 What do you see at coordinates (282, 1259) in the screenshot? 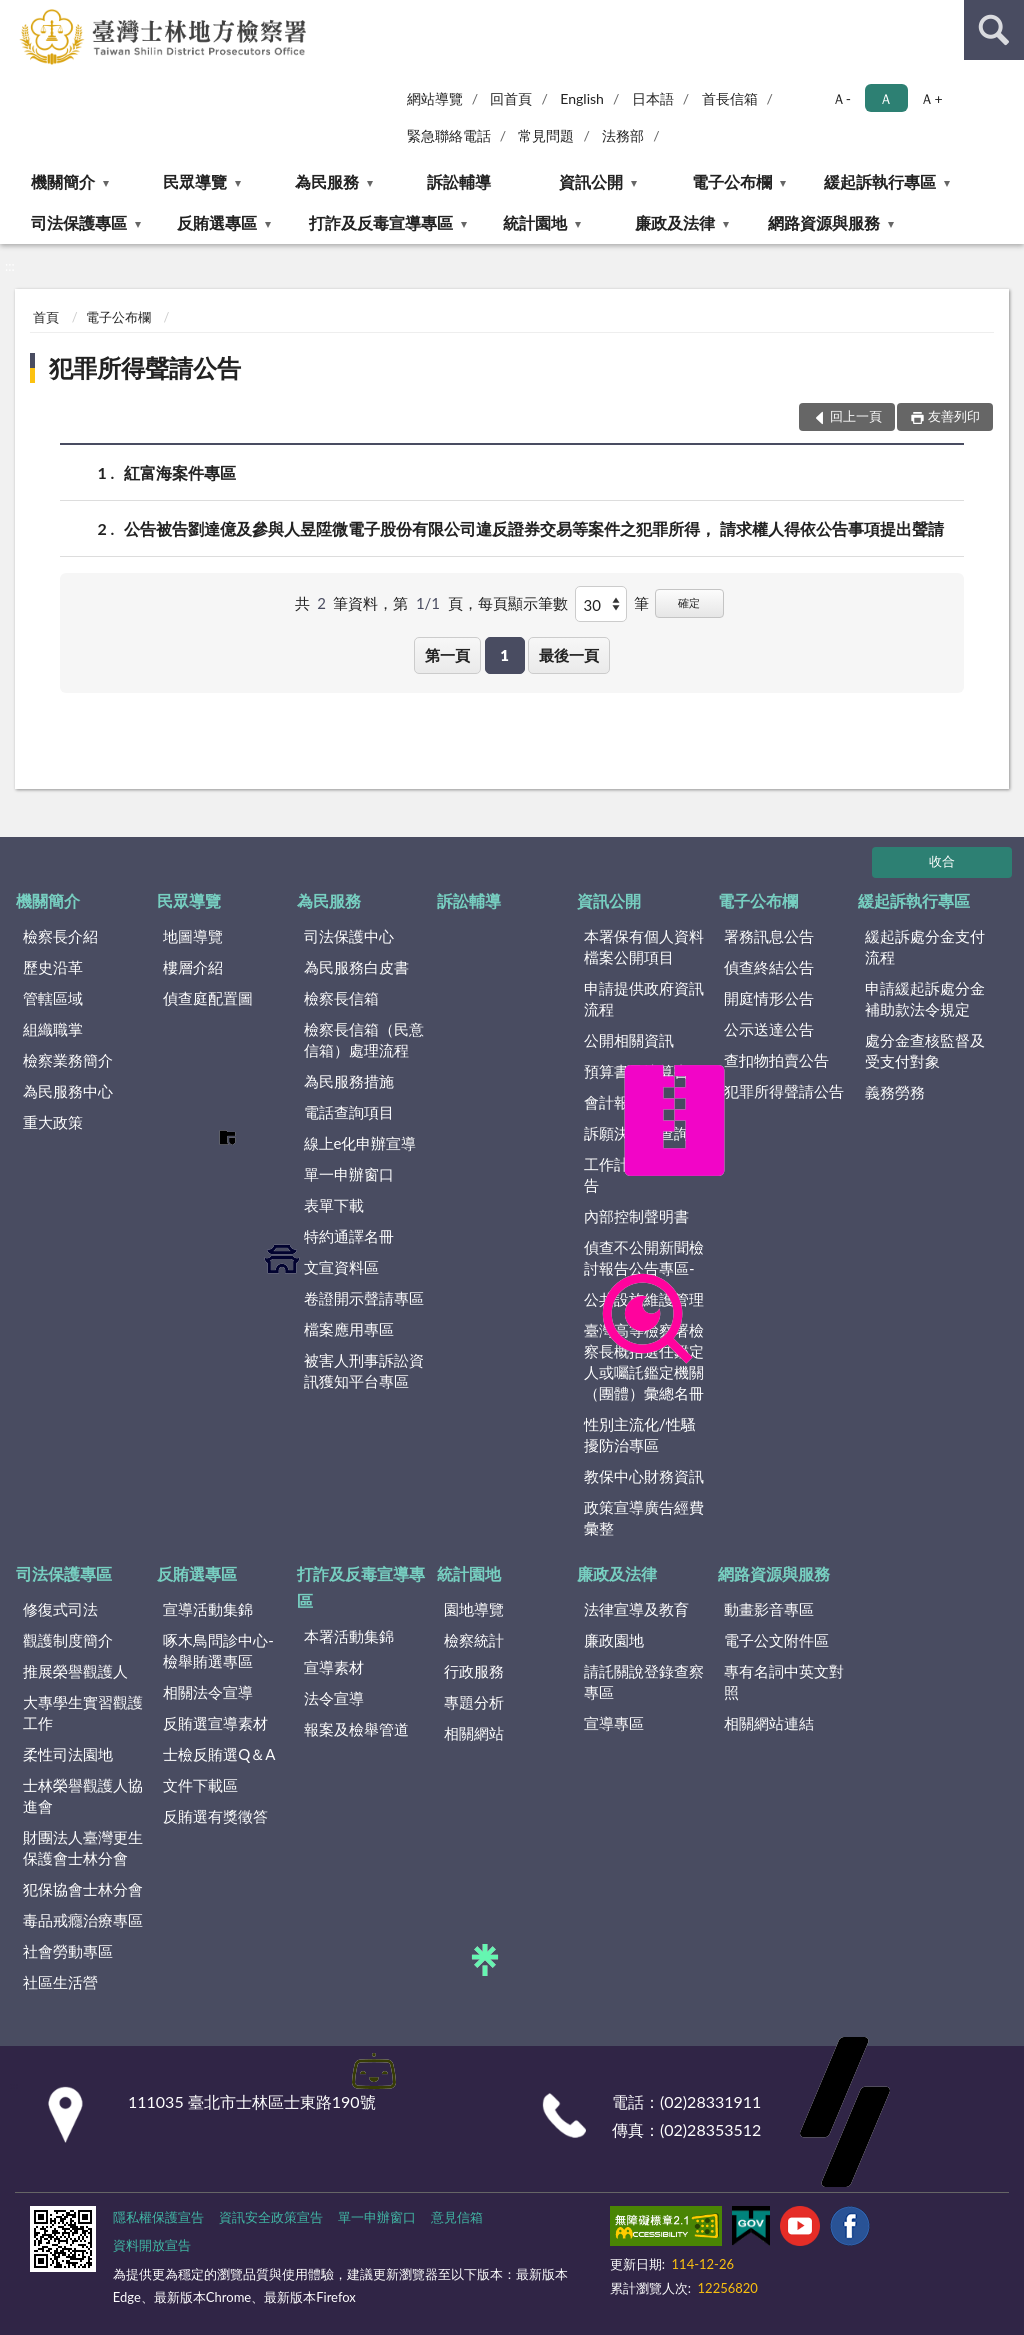
I see `view historical landmarks or monuments` at bounding box center [282, 1259].